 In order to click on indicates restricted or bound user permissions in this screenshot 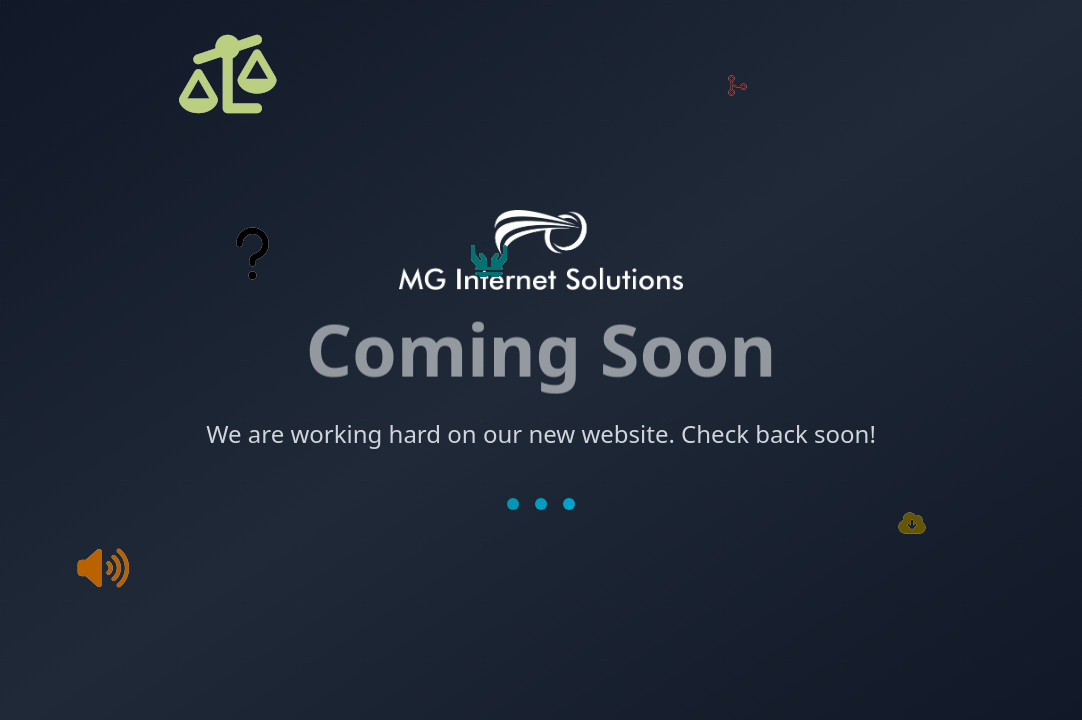, I will do `click(489, 261)`.